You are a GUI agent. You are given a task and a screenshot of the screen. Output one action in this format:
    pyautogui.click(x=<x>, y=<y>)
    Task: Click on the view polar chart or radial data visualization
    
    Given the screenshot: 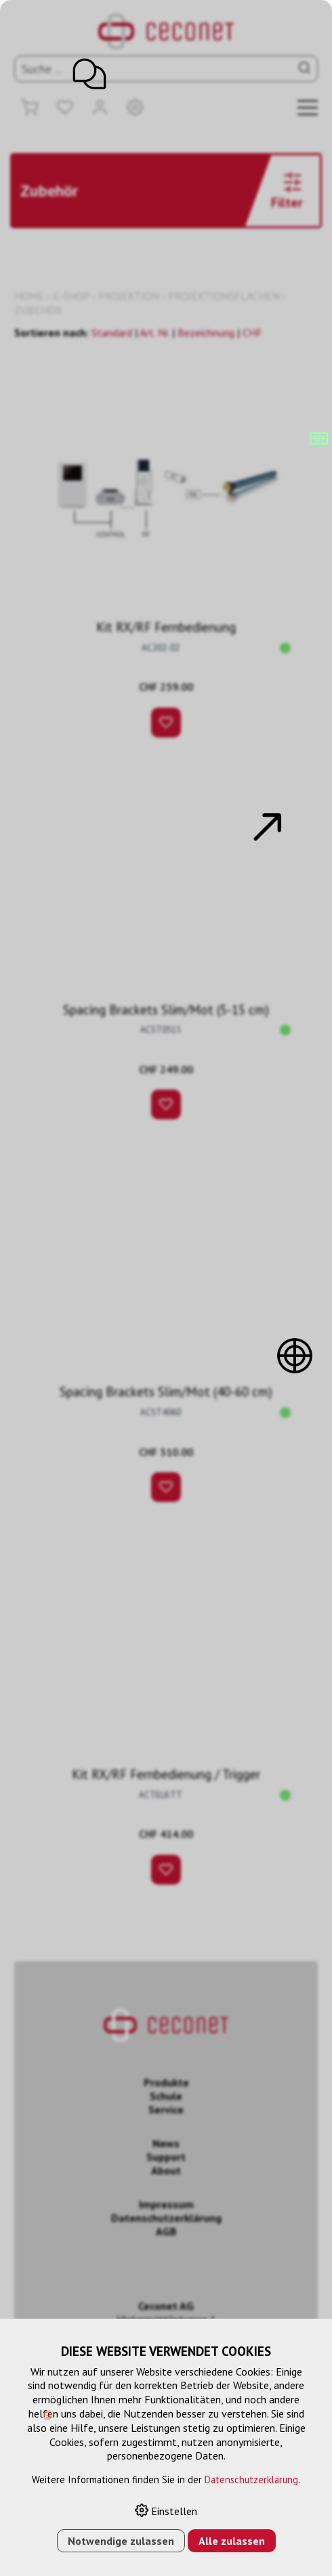 What is the action you would take?
    pyautogui.click(x=295, y=1356)
    